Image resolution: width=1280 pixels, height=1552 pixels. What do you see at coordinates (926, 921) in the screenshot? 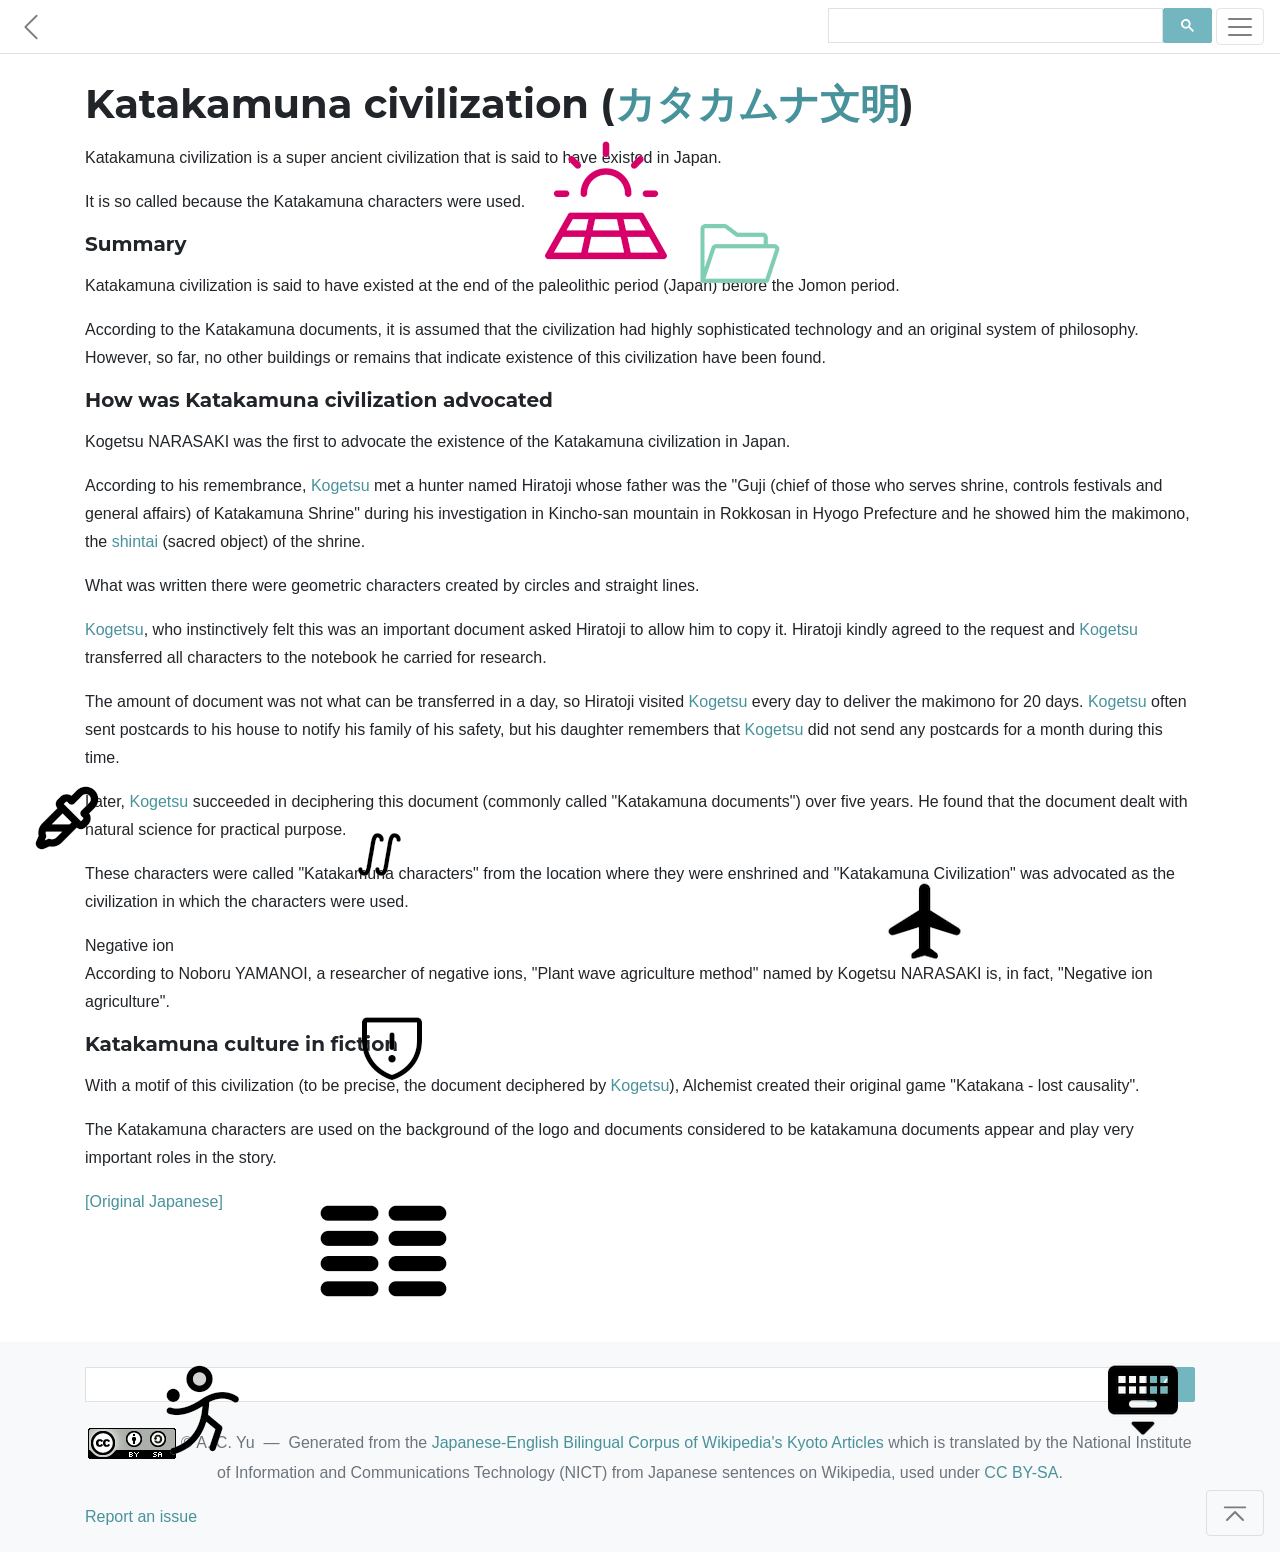
I see `access flight booking or travel options` at bounding box center [926, 921].